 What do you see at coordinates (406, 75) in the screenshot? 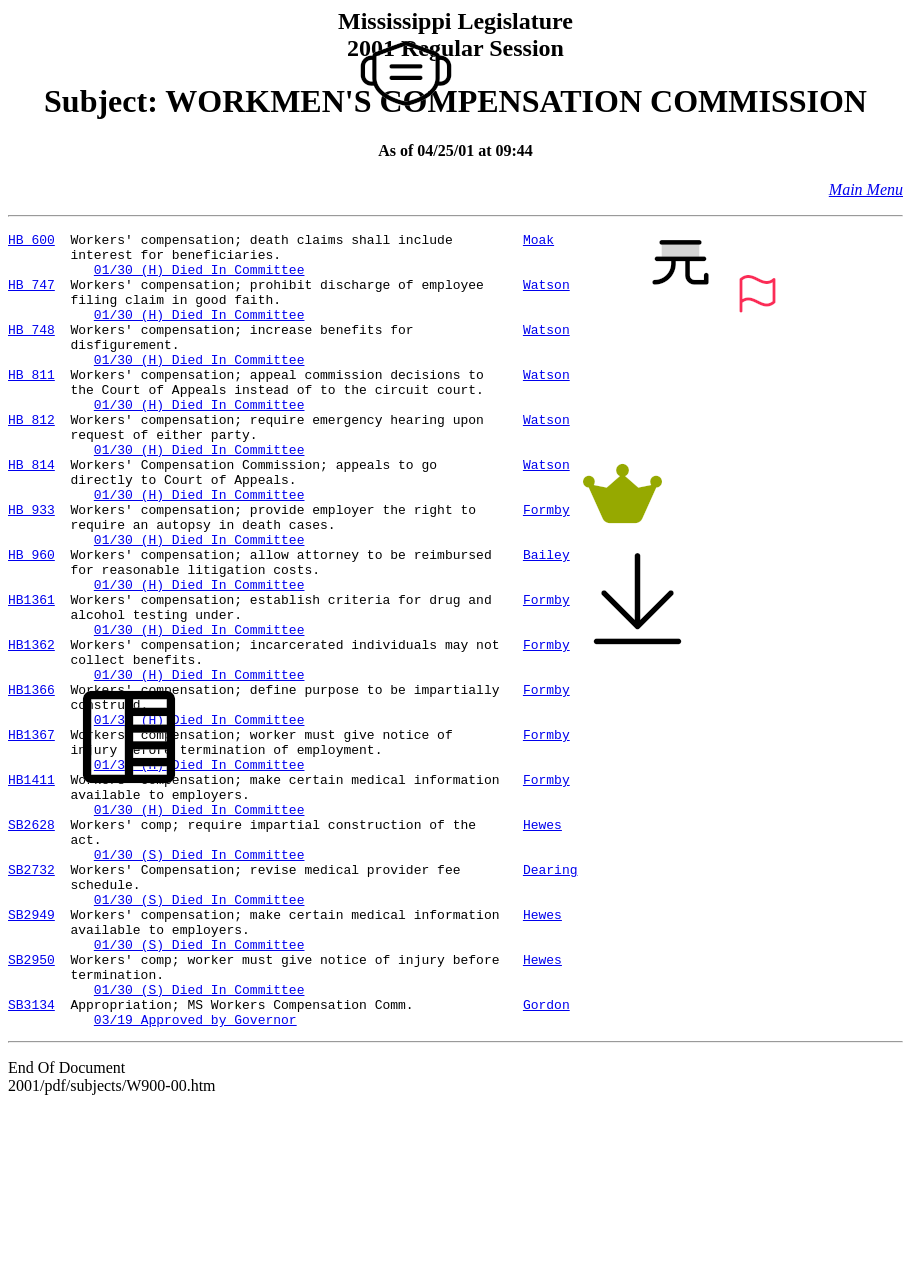
I see `indicates face mask required or health safety guidelines` at bounding box center [406, 75].